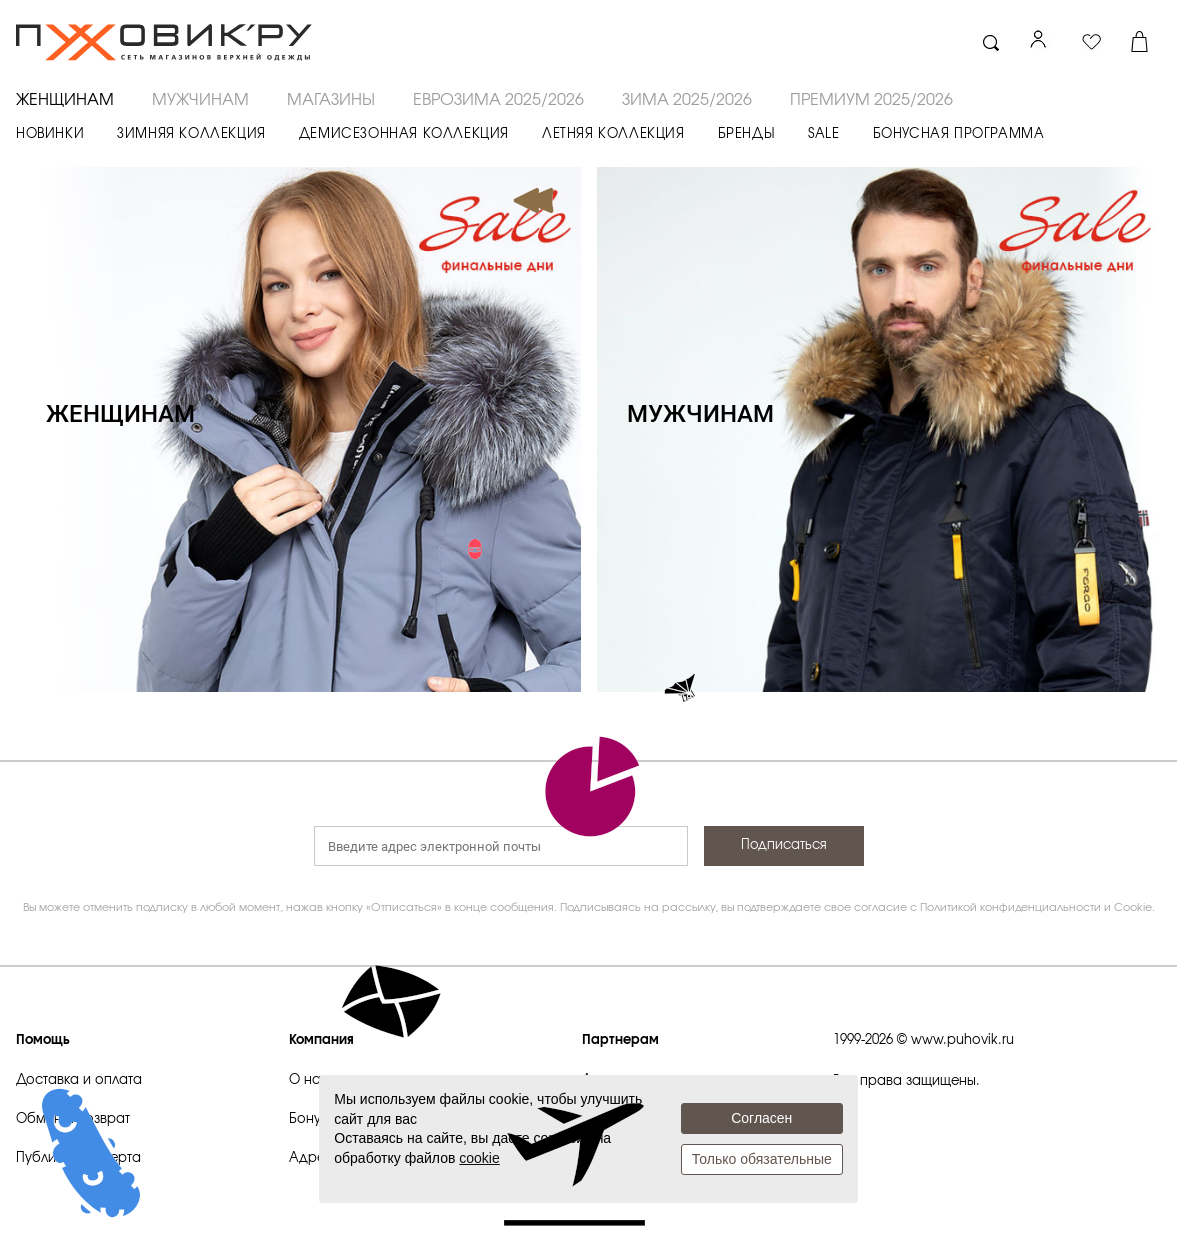  I want to click on toggle stealth or incognito mode, so click(475, 549).